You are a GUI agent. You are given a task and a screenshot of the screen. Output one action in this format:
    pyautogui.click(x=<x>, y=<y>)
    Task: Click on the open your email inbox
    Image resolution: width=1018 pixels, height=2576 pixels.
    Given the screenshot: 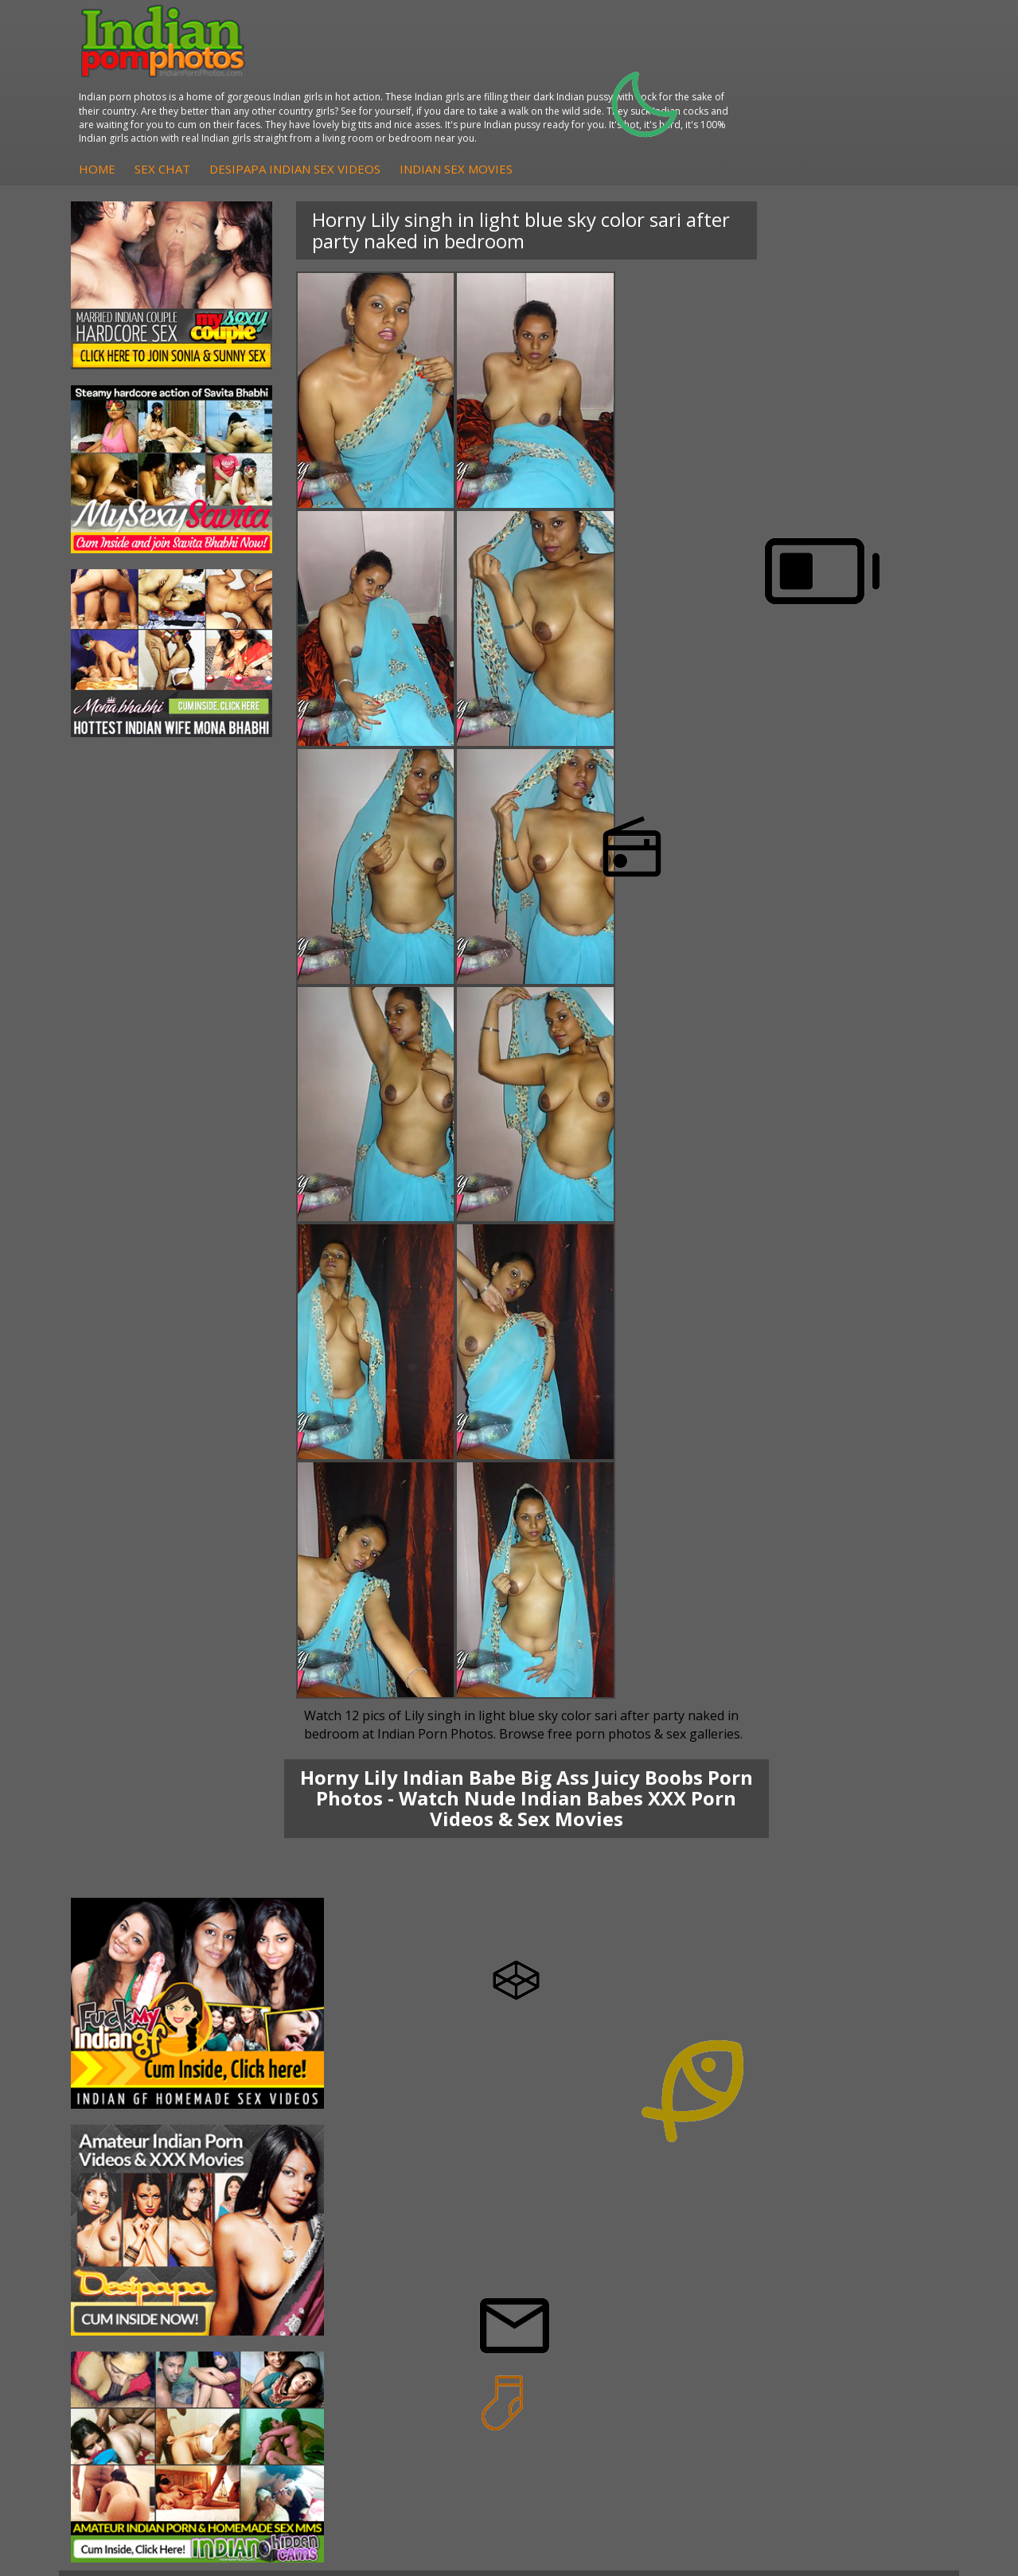 What is the action you would take?
    pyautogui.click(x=514, y=2325)
    